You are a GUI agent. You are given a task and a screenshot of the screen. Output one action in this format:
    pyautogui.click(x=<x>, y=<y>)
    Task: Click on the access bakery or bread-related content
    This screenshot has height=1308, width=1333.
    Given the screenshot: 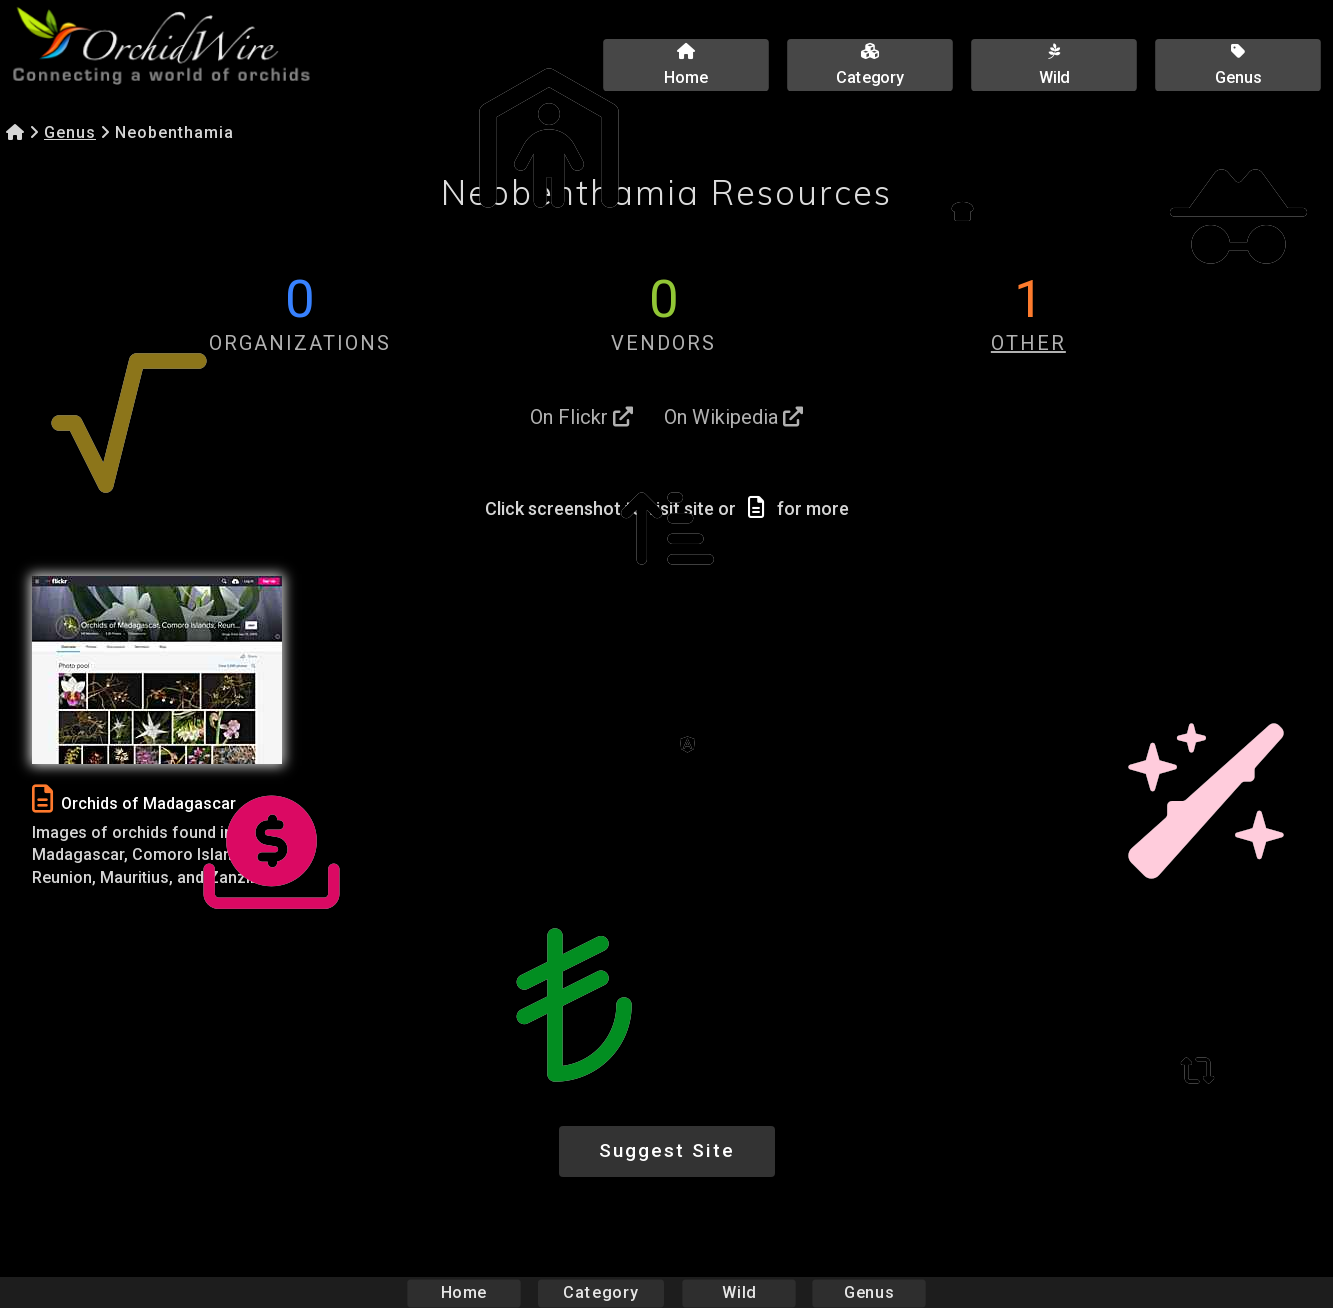 What is the action you would take?
    pyautogui.click(x=962, y=211)
    